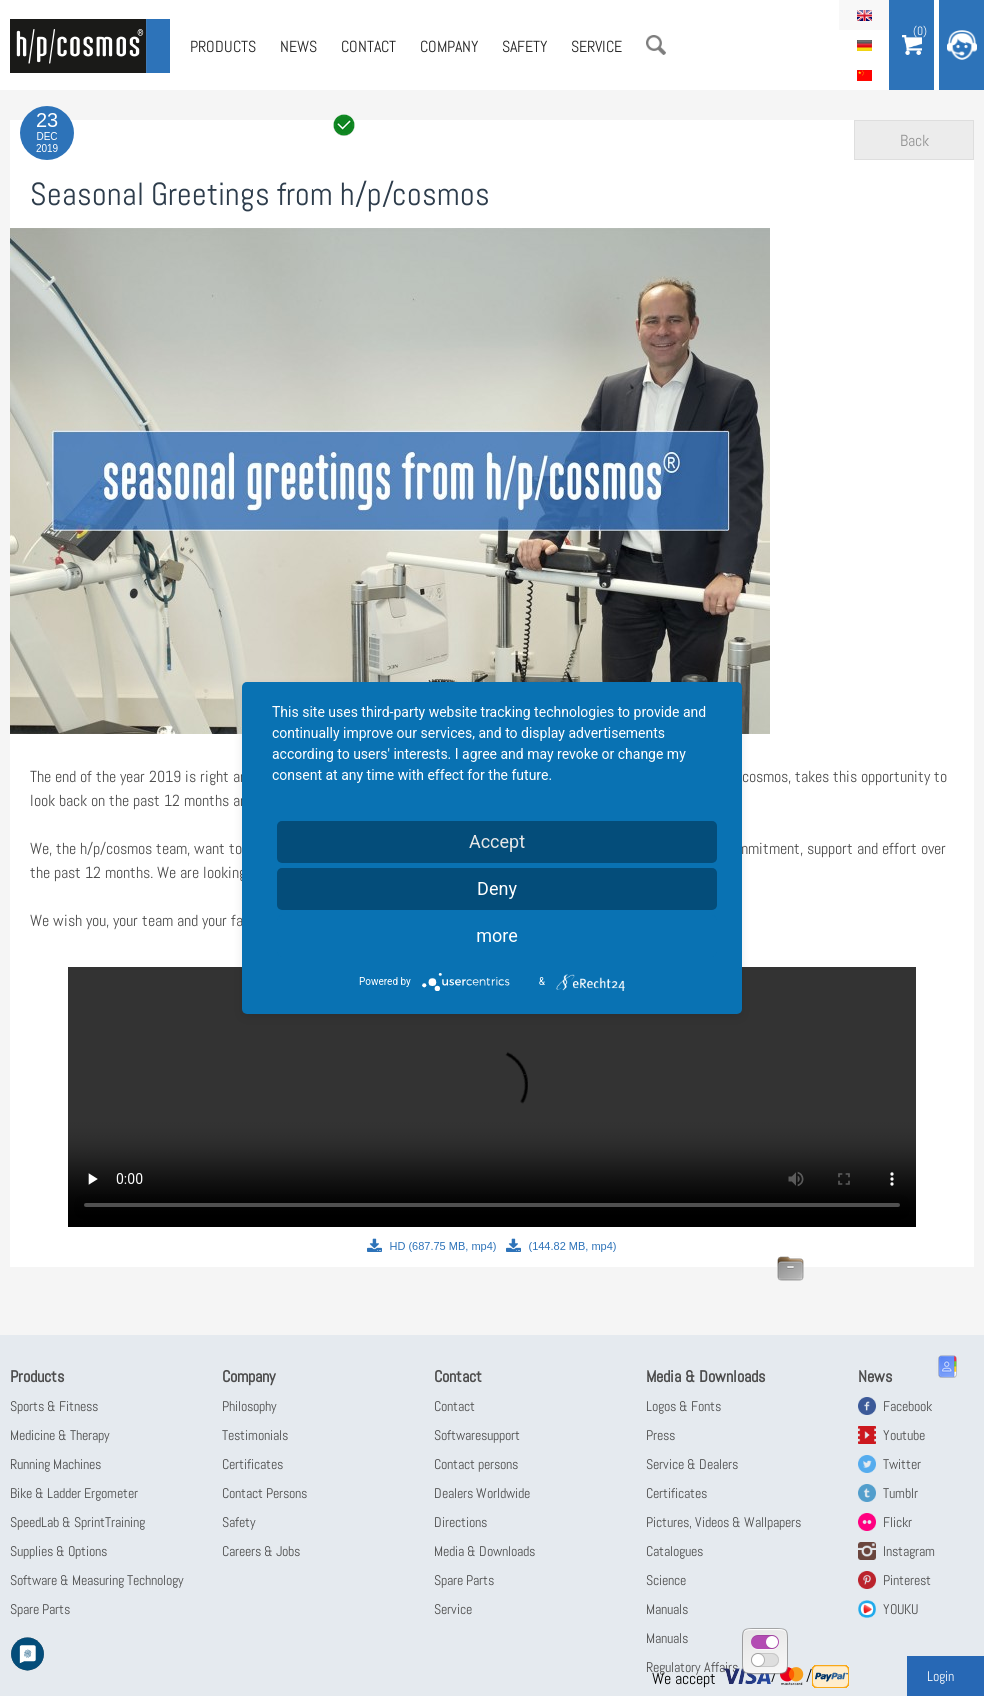 This screenshot has width=984, height=1696. What do you see at coordinates (765, 1651) in the screenshot?
I see `open desktop preferences or settings` at bounding box center [765, 1651].